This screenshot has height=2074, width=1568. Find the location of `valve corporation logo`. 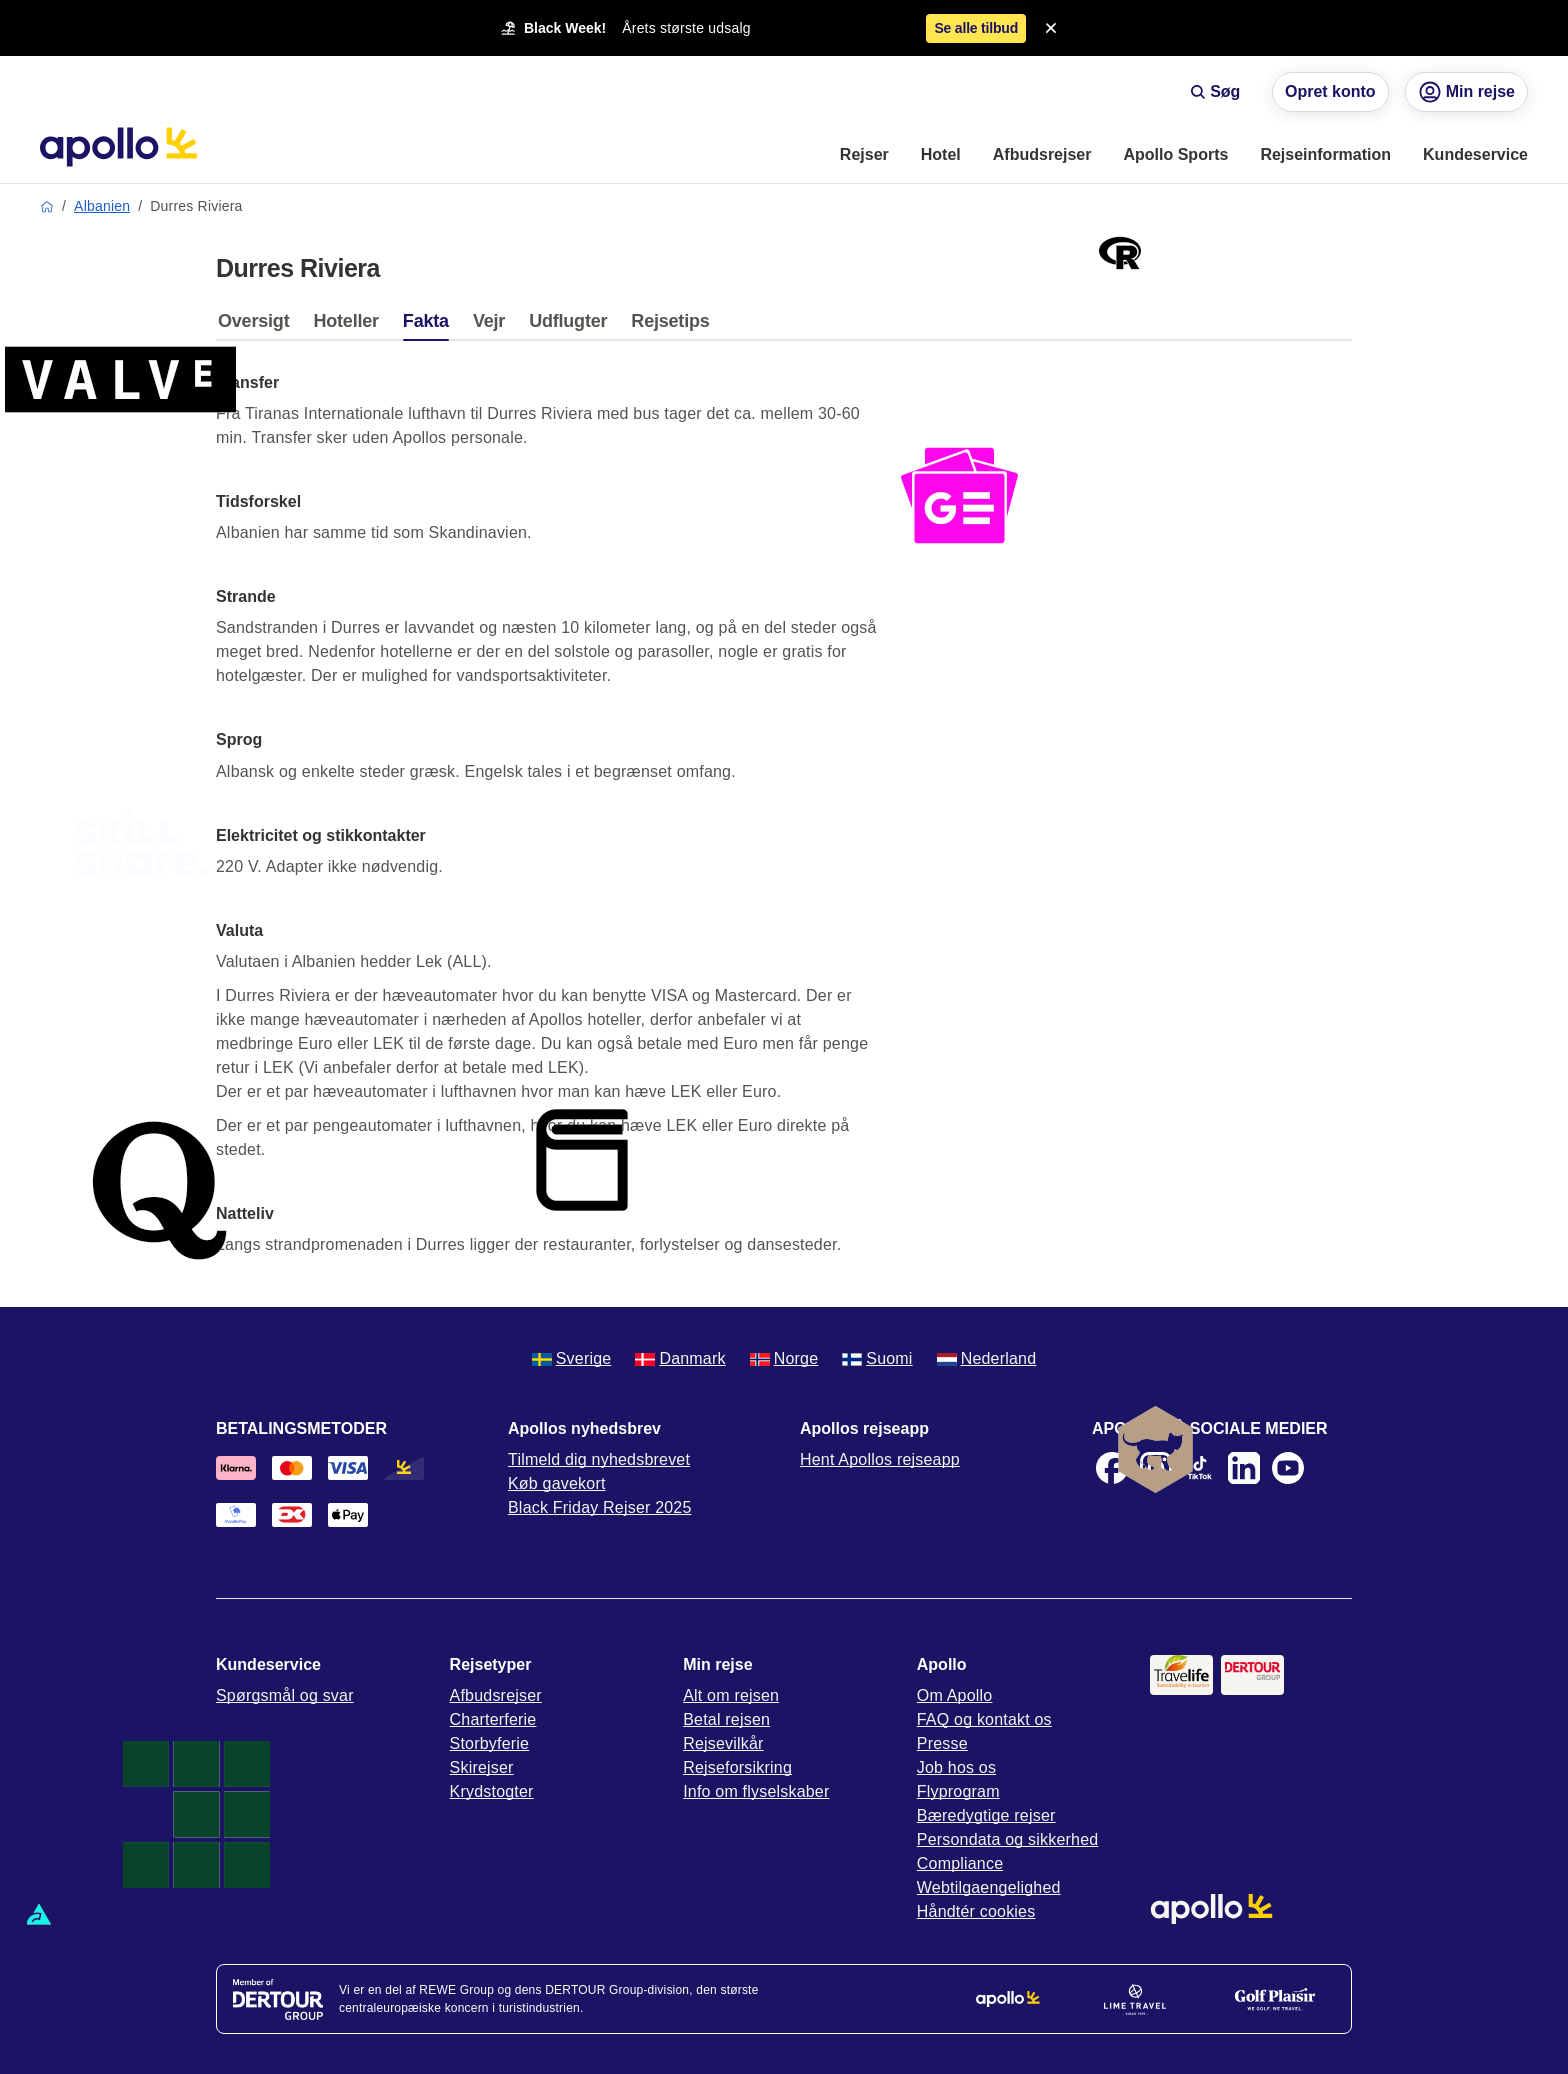

valve corporation logo is located at coordinates (120, 379).